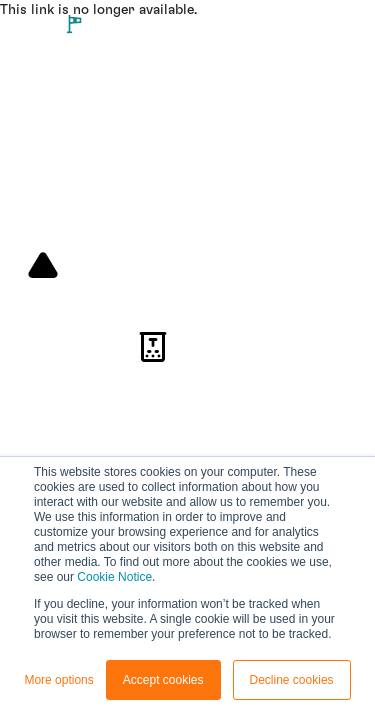  What do you see at coordinates (75, 24) in the screenshot?
I see `view current wind conditions` at bounding box center [75, 24].